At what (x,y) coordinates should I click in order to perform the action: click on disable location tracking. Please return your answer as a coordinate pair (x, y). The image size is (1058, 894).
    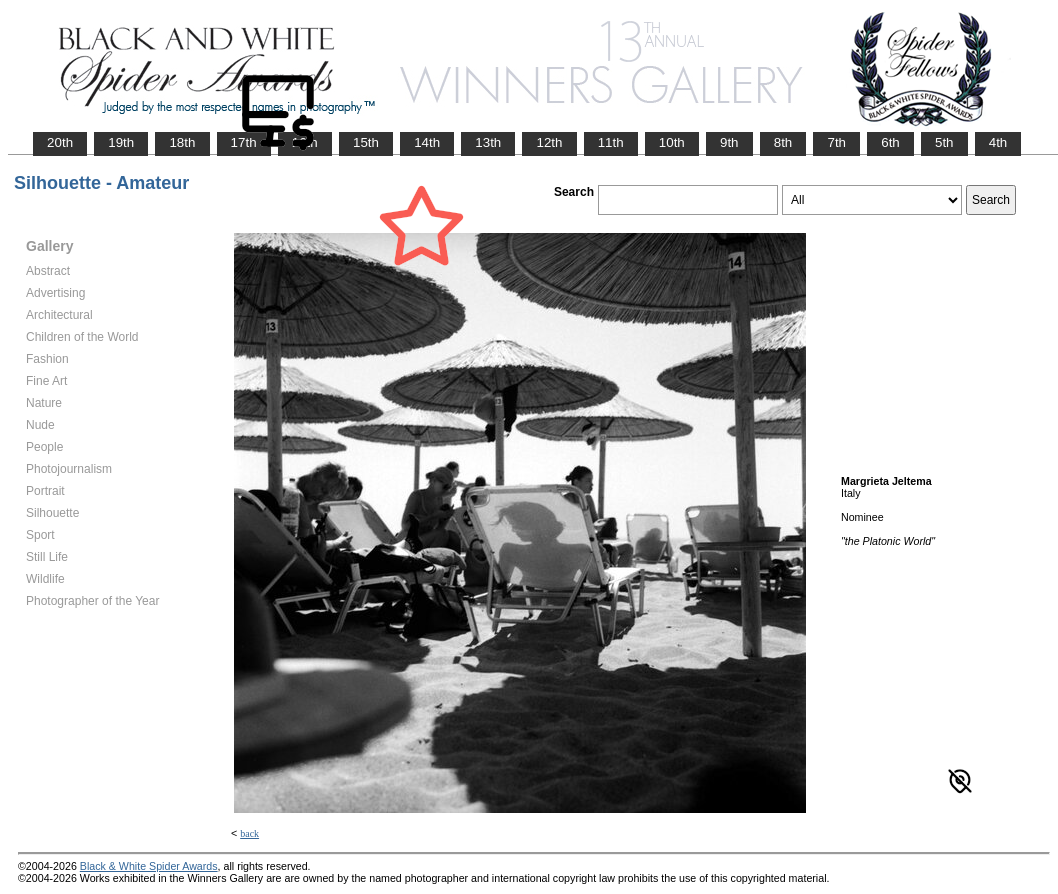
    Looking at the image, I should click on (960, 781).